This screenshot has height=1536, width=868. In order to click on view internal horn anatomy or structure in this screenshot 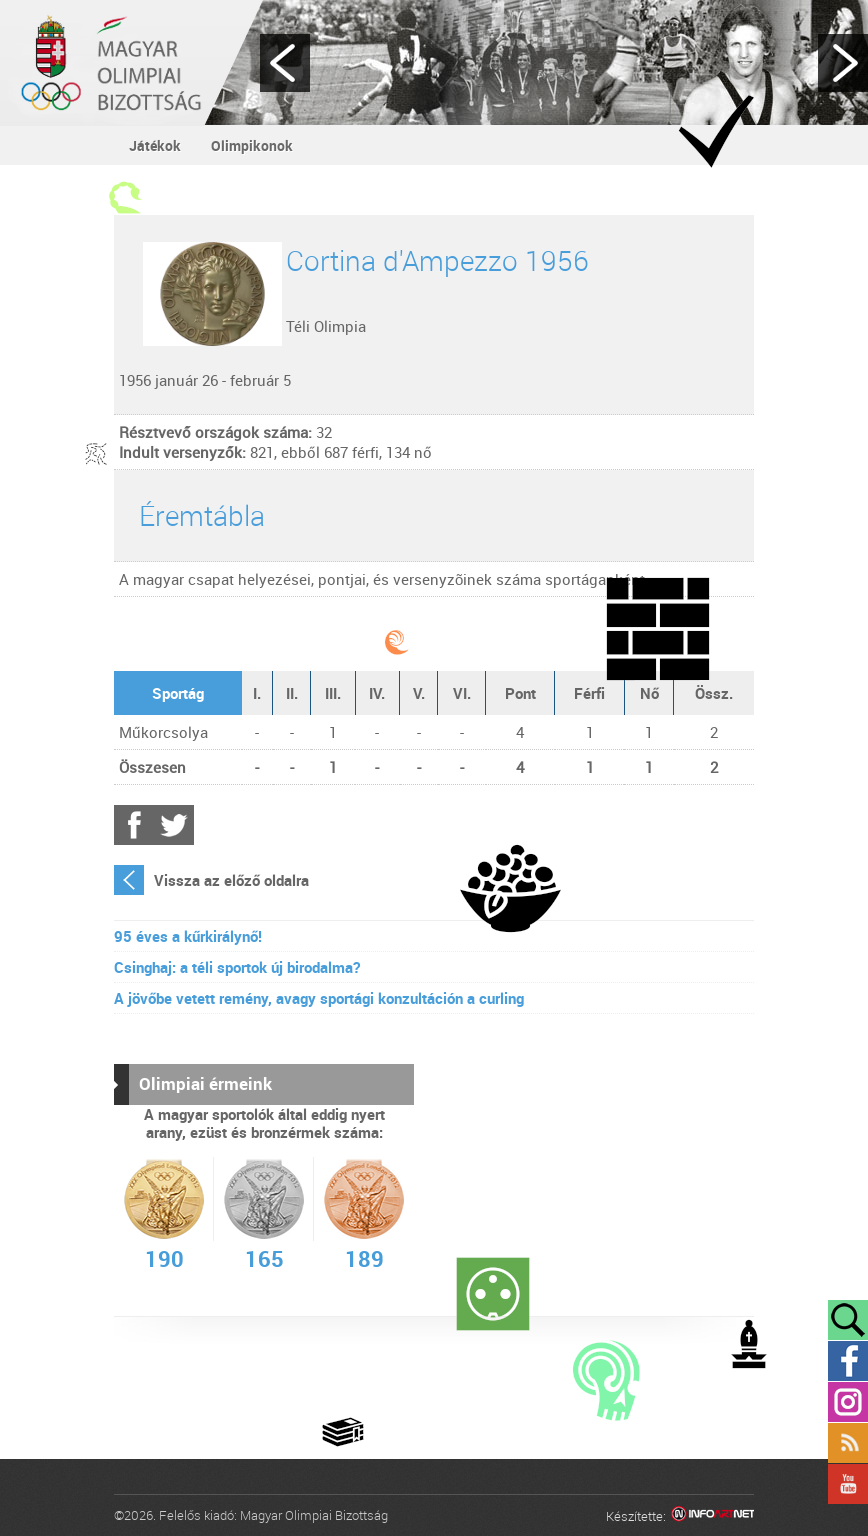, I will do `click(396, 642)`.